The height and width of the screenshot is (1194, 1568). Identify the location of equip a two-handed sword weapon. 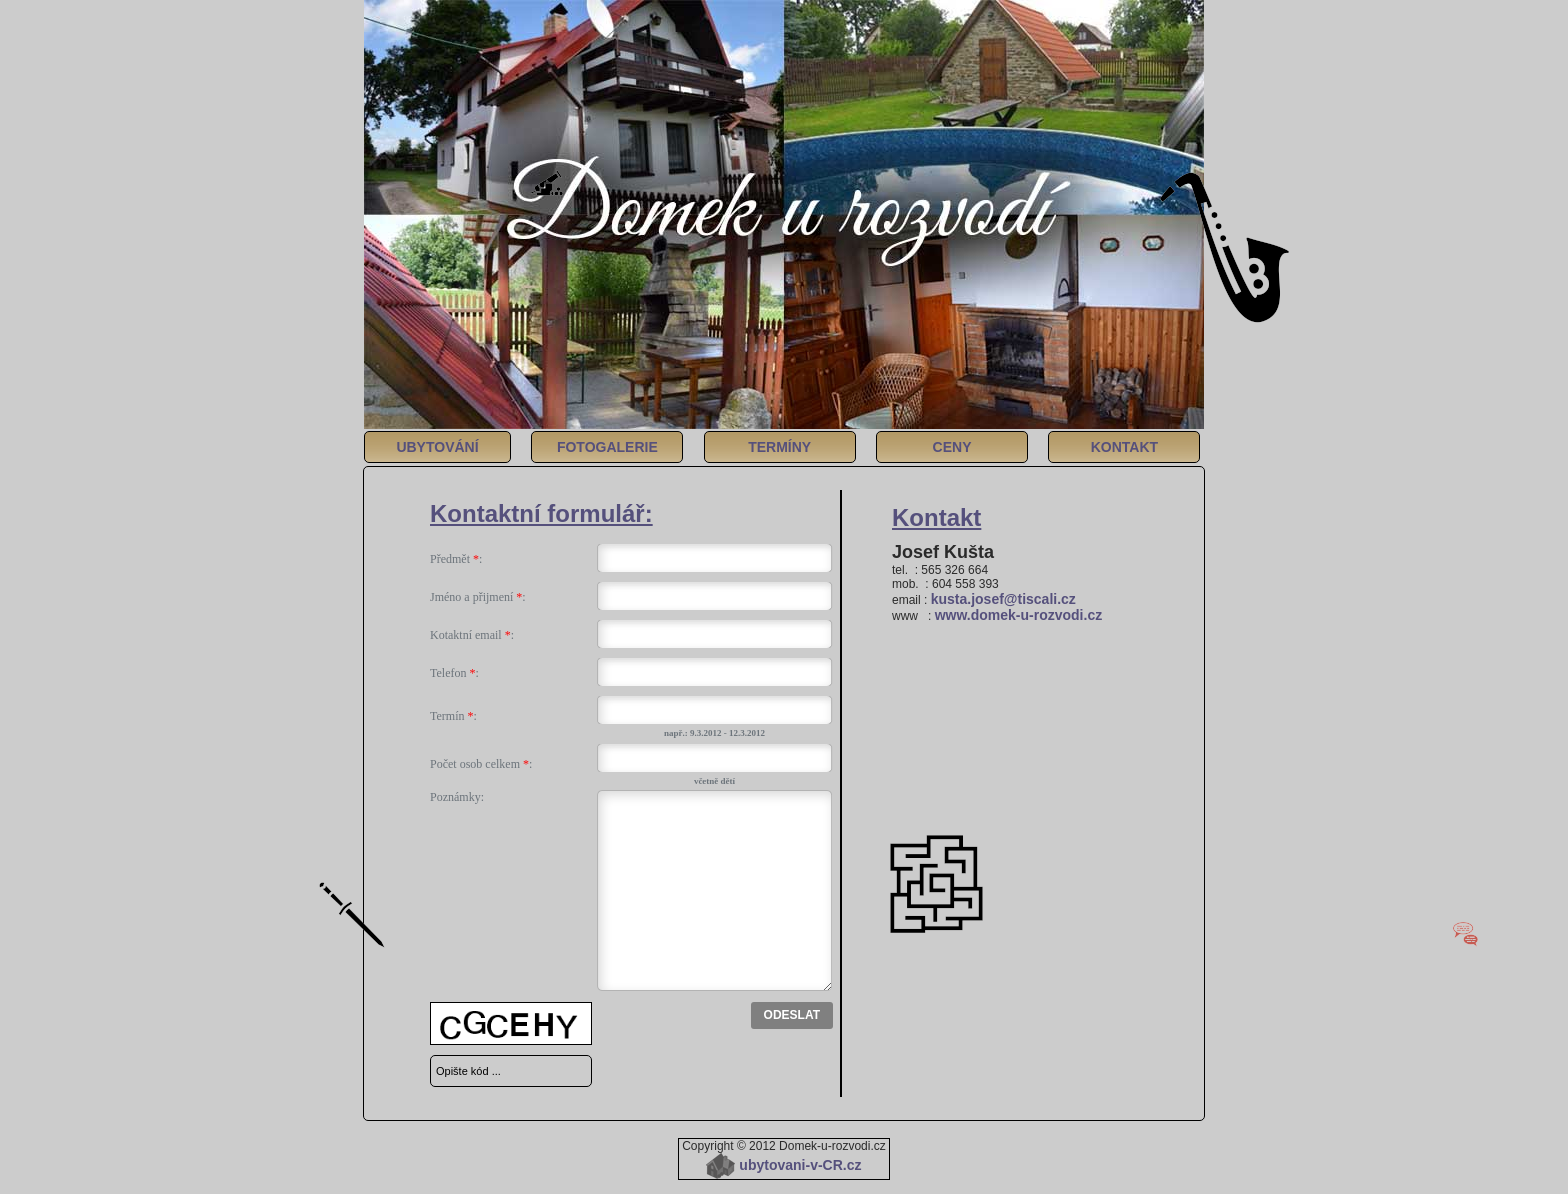
(352, 915).